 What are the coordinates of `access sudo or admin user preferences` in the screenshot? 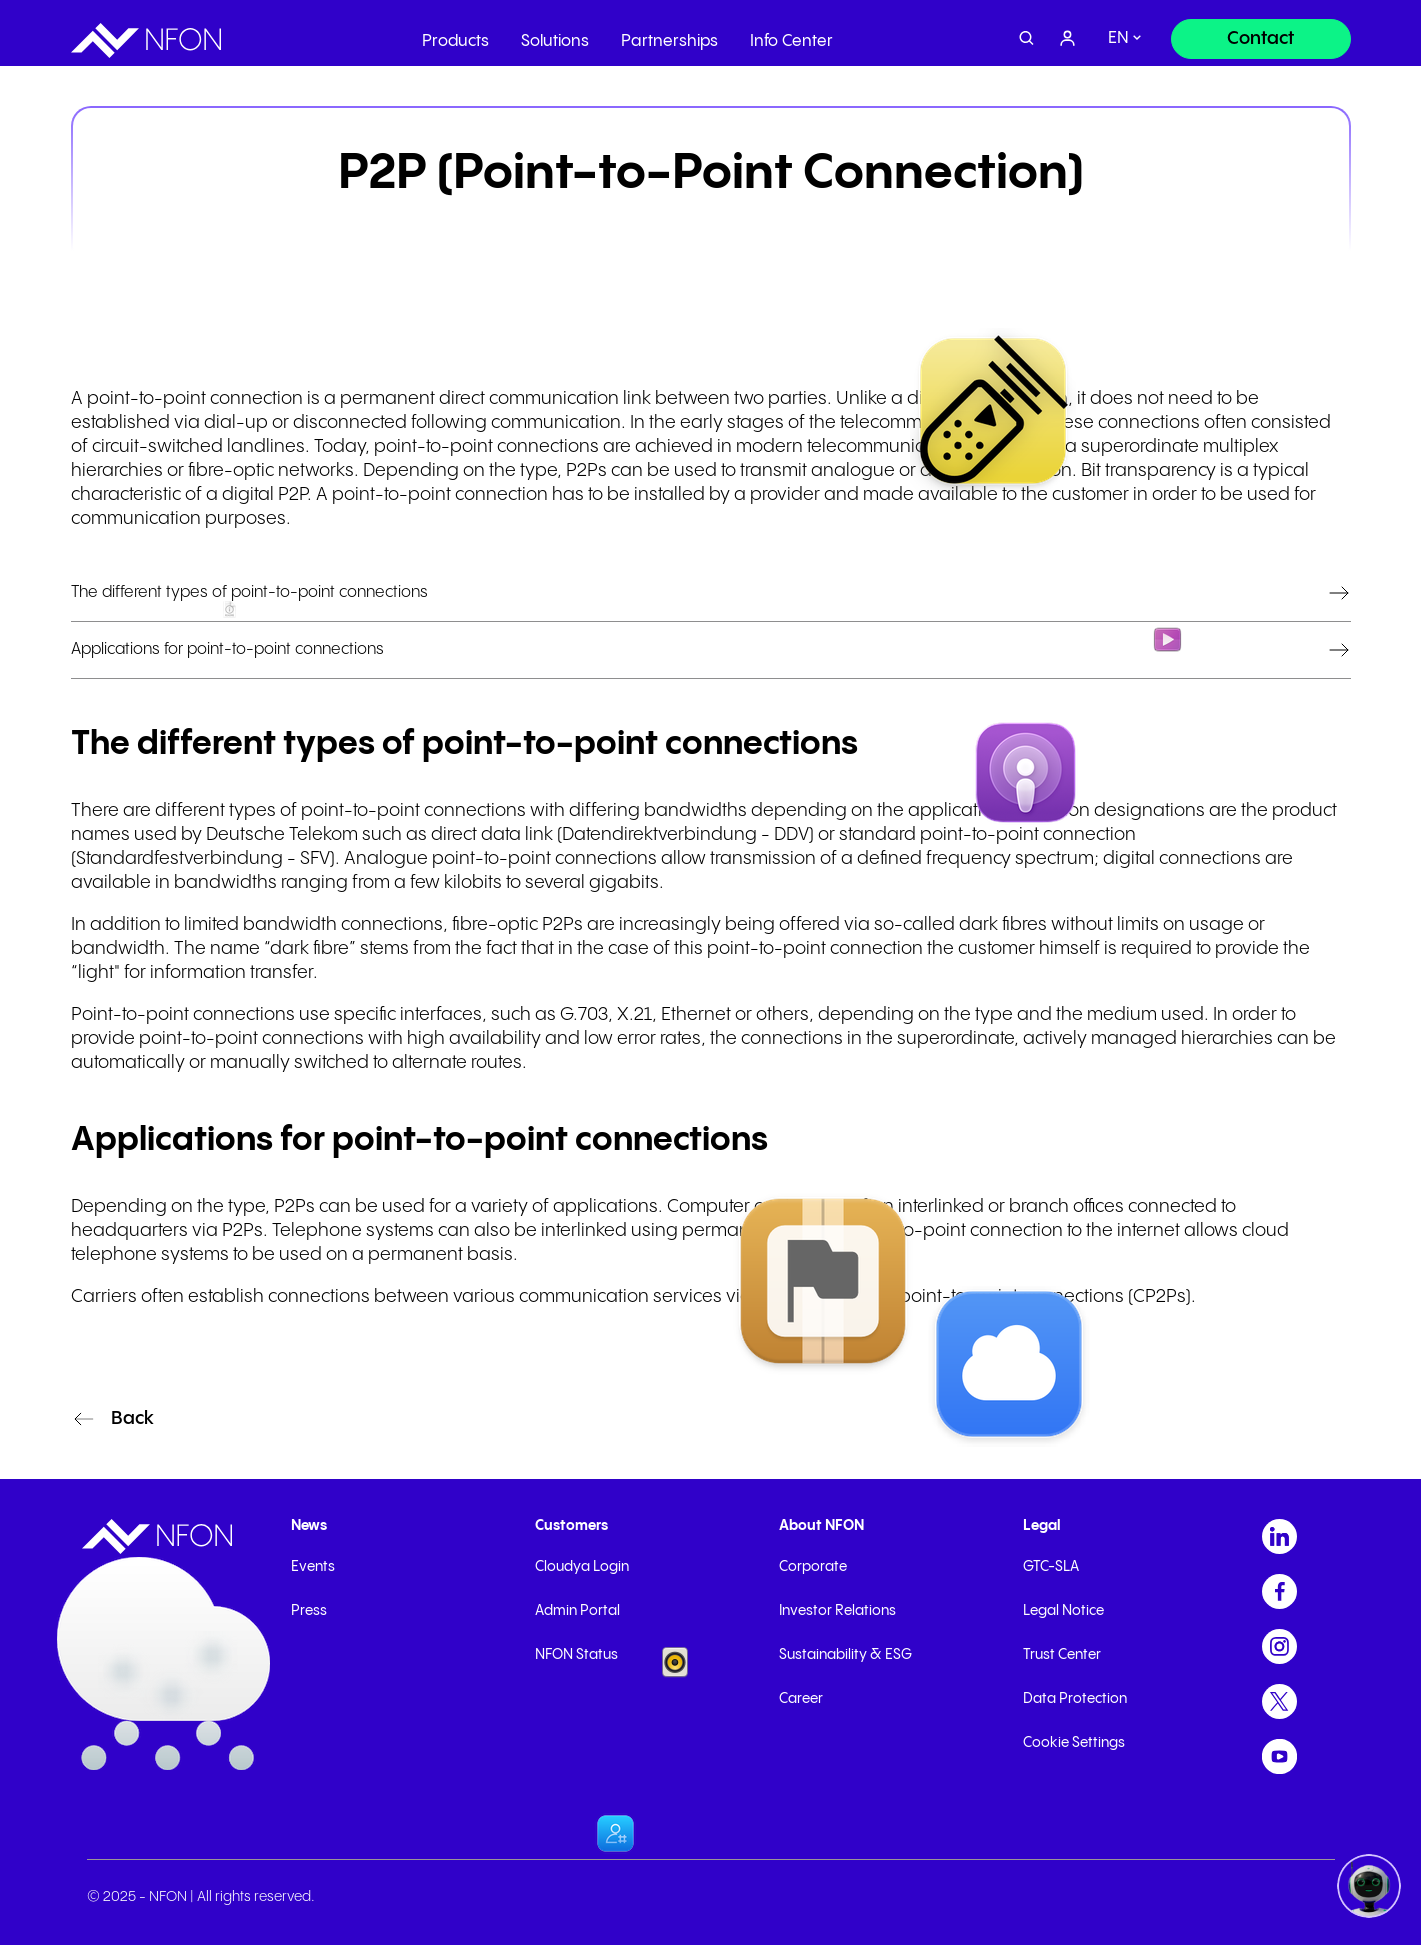 It's located at (615, 1833).